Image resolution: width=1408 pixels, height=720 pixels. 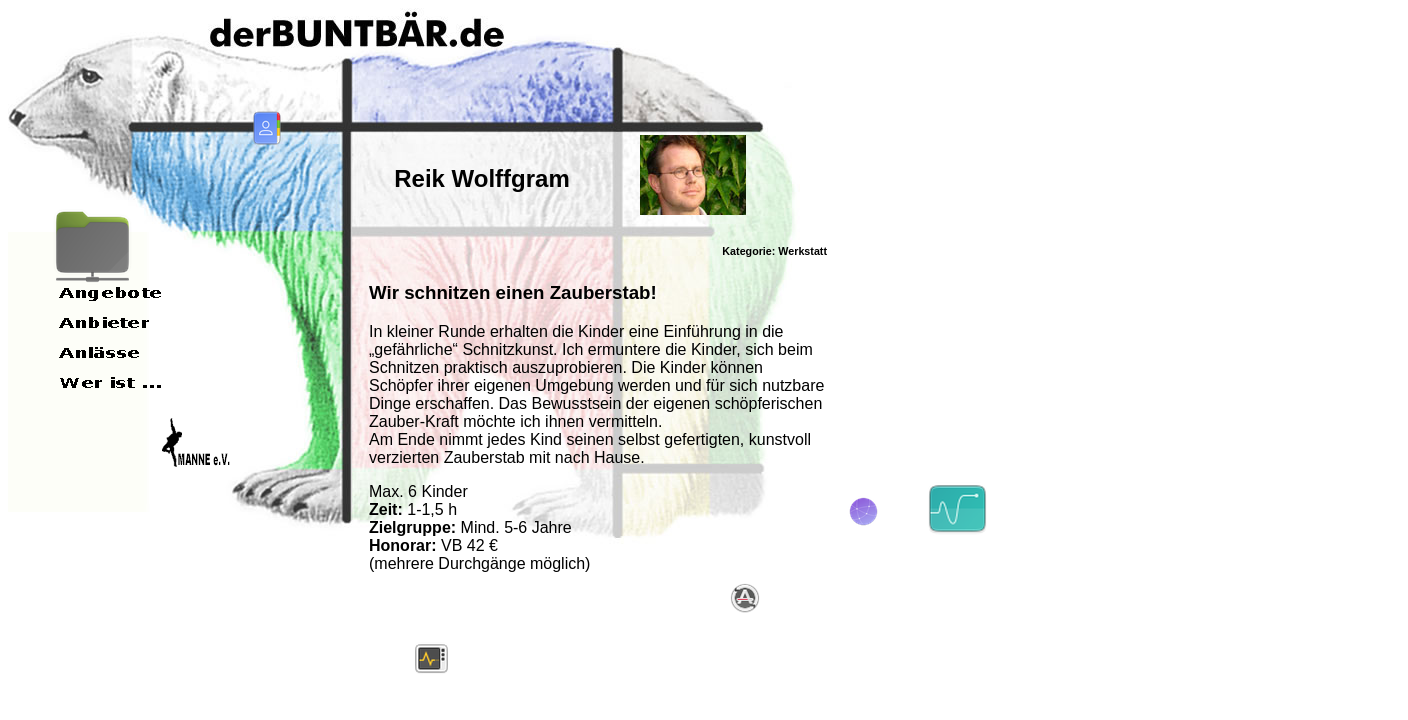 I want to click on open the address book application, so click(x=267, y=128).